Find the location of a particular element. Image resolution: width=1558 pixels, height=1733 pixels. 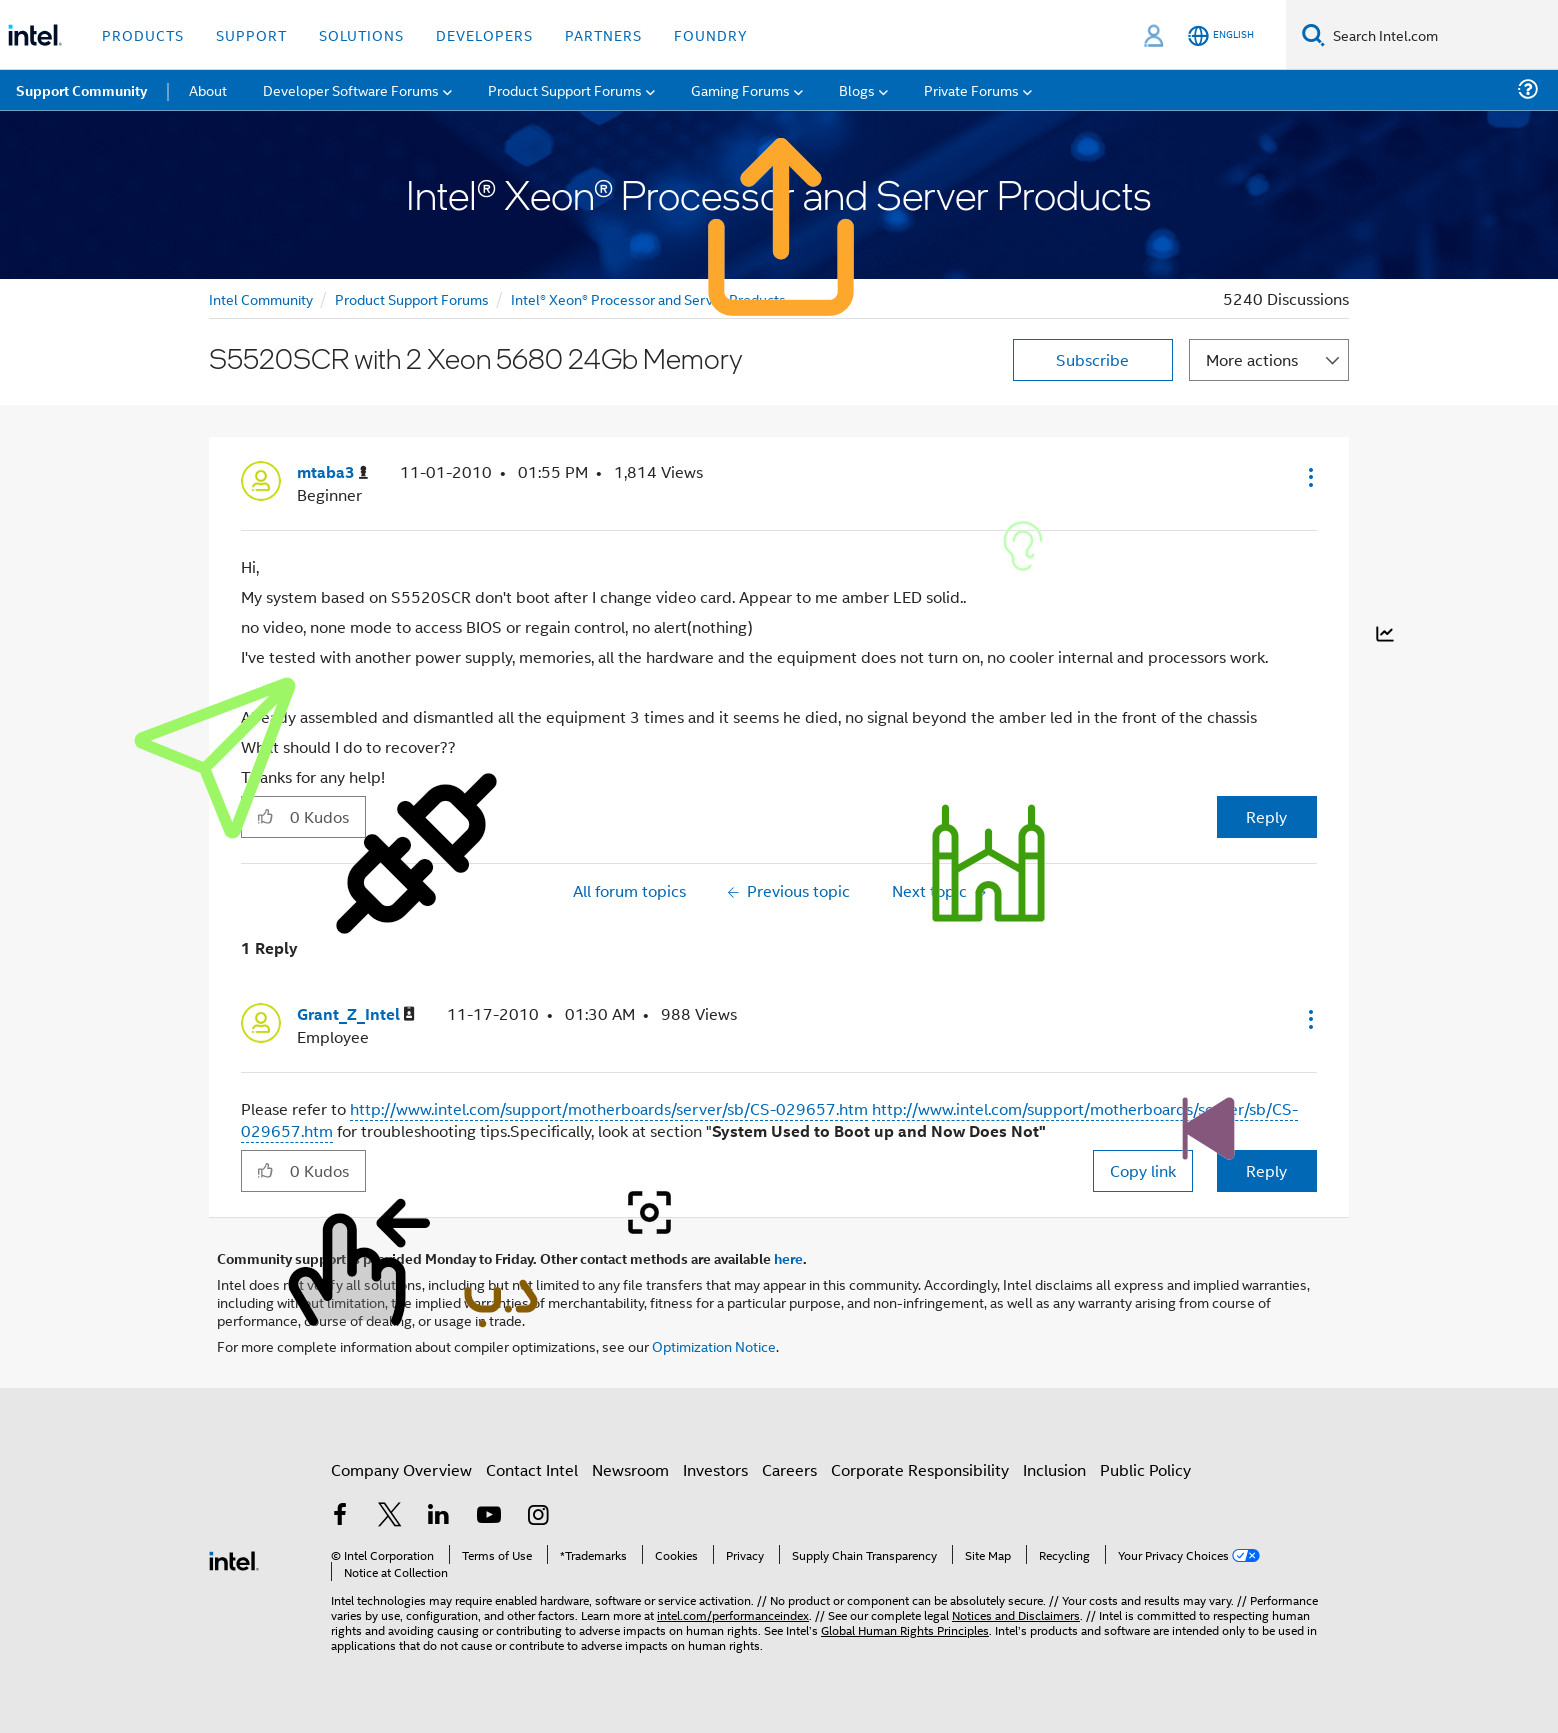

swipe left to navigate or dismiss is located at coordinates (352, 1267).